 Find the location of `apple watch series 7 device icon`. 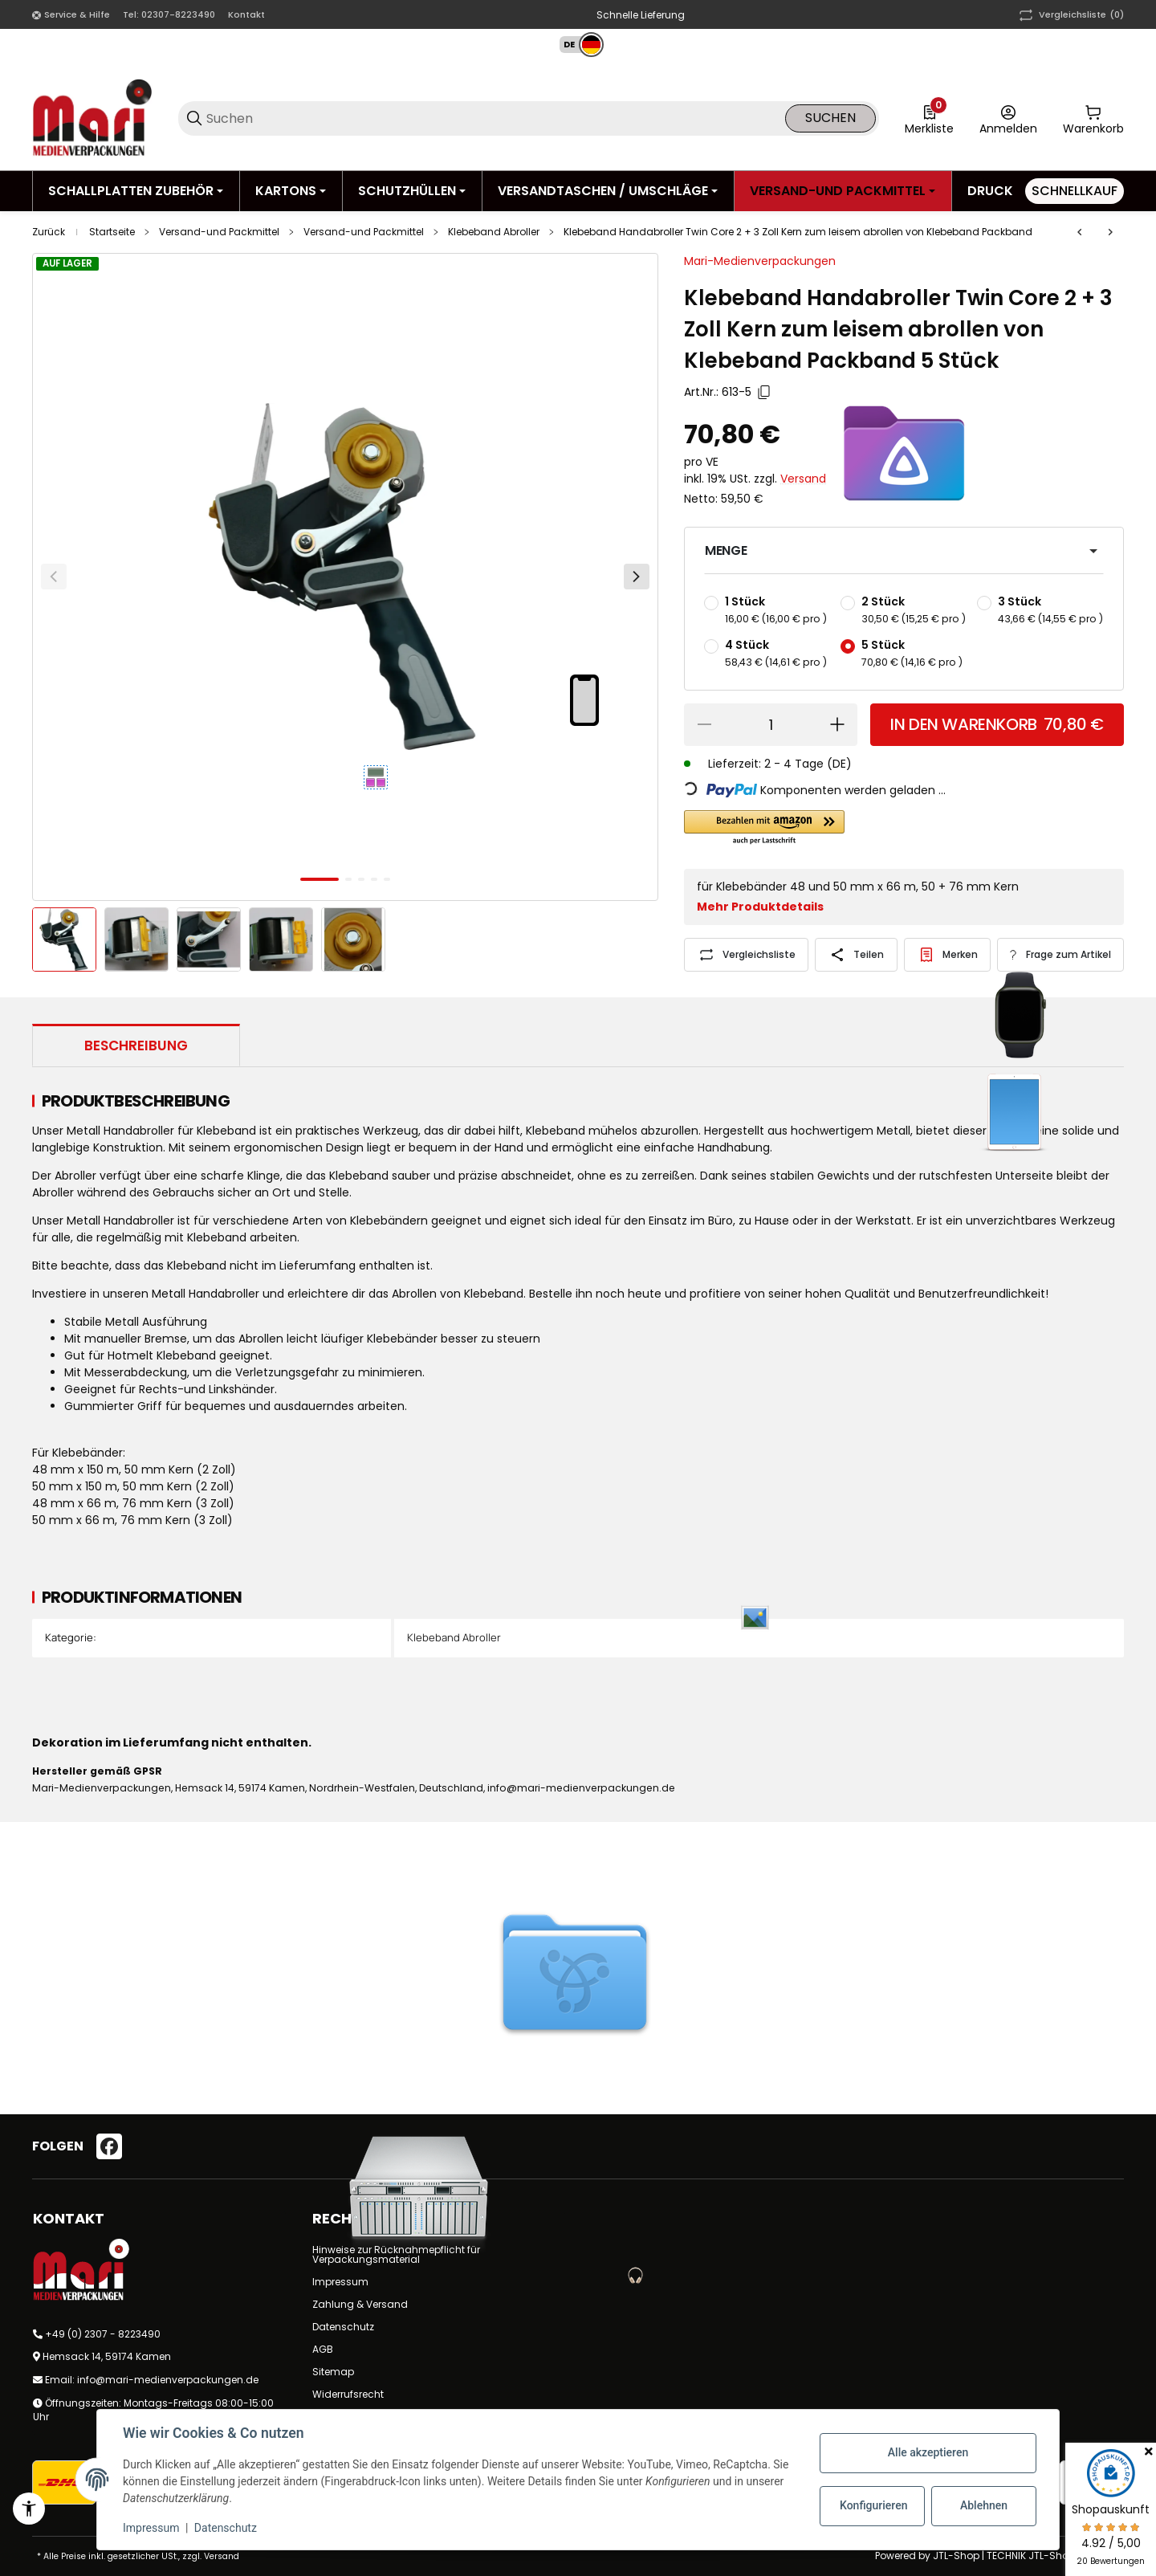

apple watch series 7 device icon is located at coordinates (1020, 1015).